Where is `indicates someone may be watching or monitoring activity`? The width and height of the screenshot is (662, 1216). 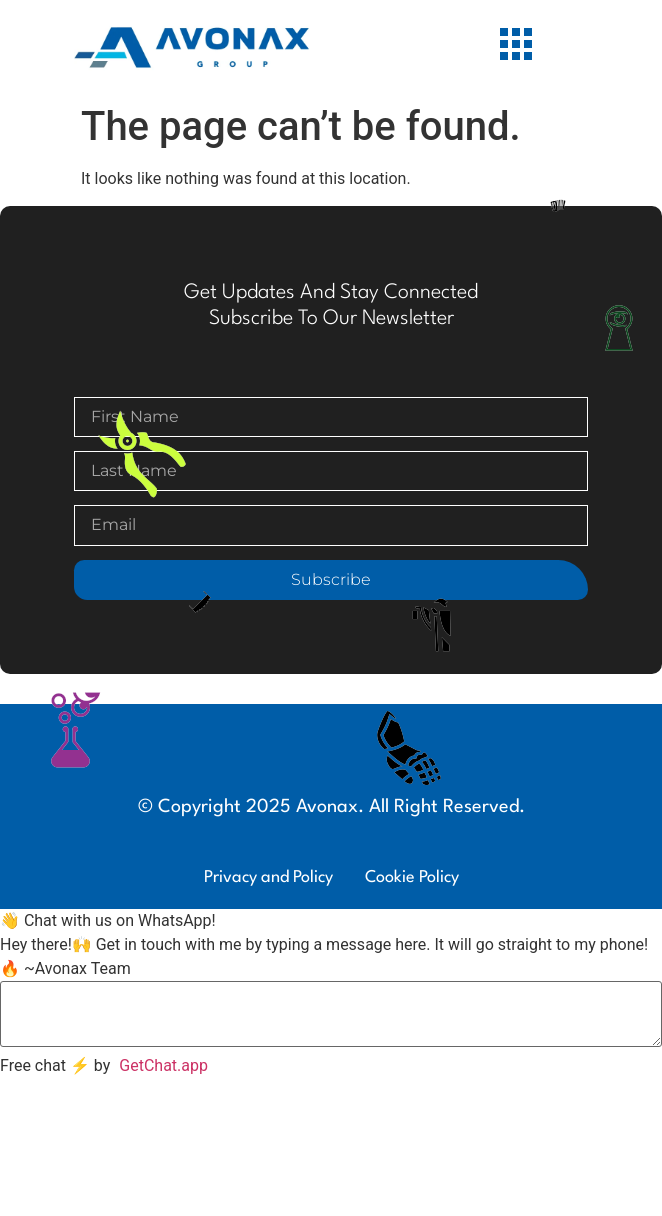
indicates someone may be watching or monitoring activity is located at coordinates (619, 328).